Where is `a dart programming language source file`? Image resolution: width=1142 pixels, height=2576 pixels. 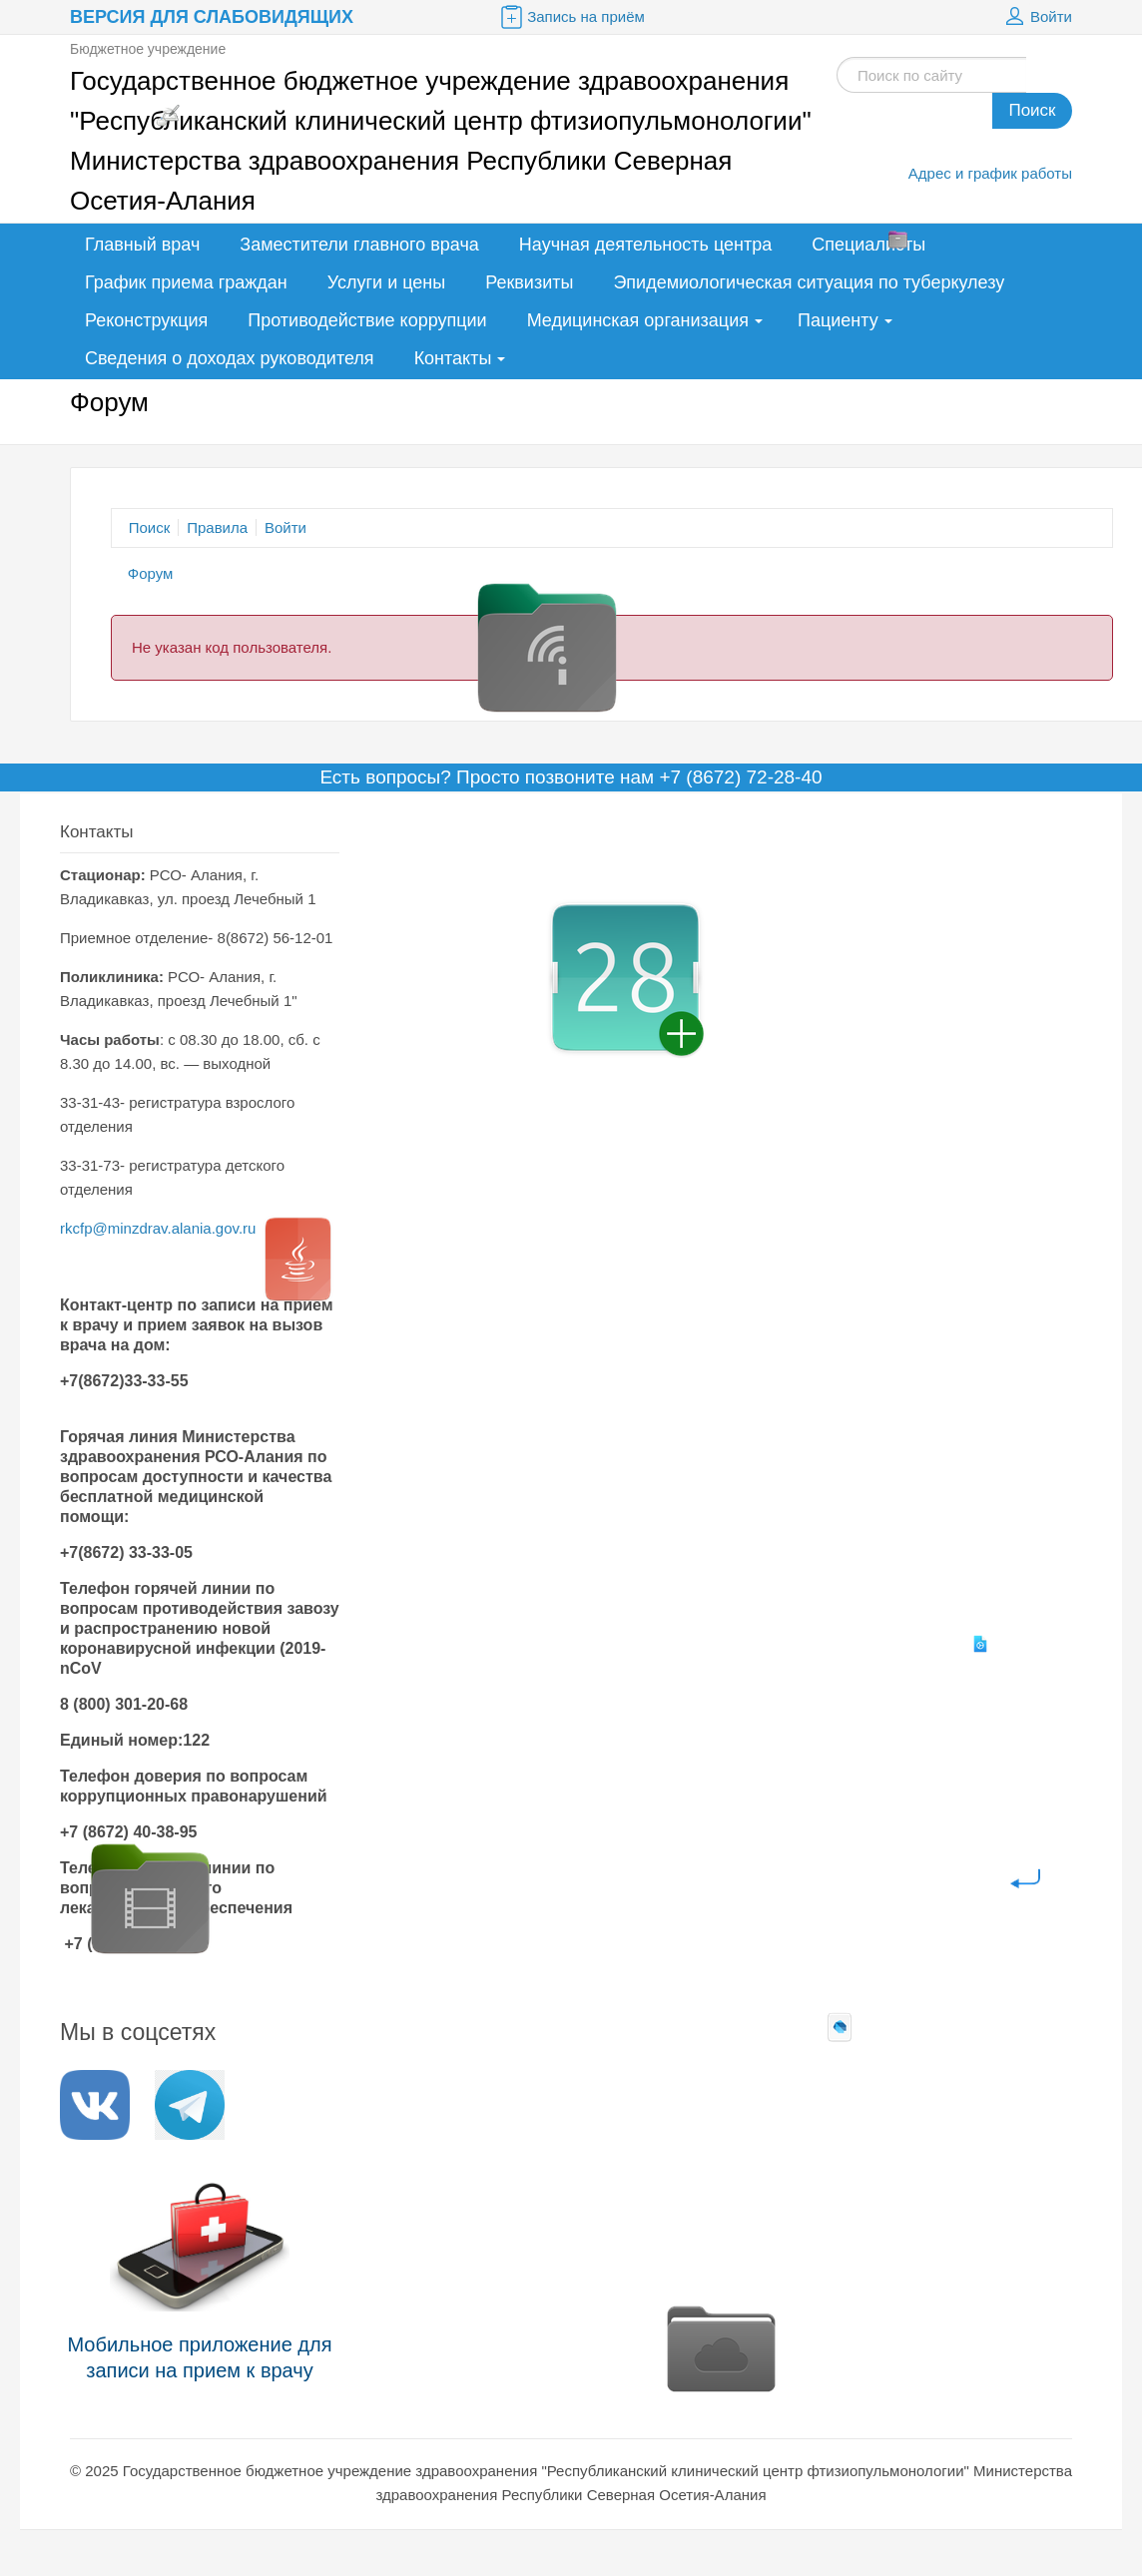
a dart programming language source file is located at coordinates (840, 2027).